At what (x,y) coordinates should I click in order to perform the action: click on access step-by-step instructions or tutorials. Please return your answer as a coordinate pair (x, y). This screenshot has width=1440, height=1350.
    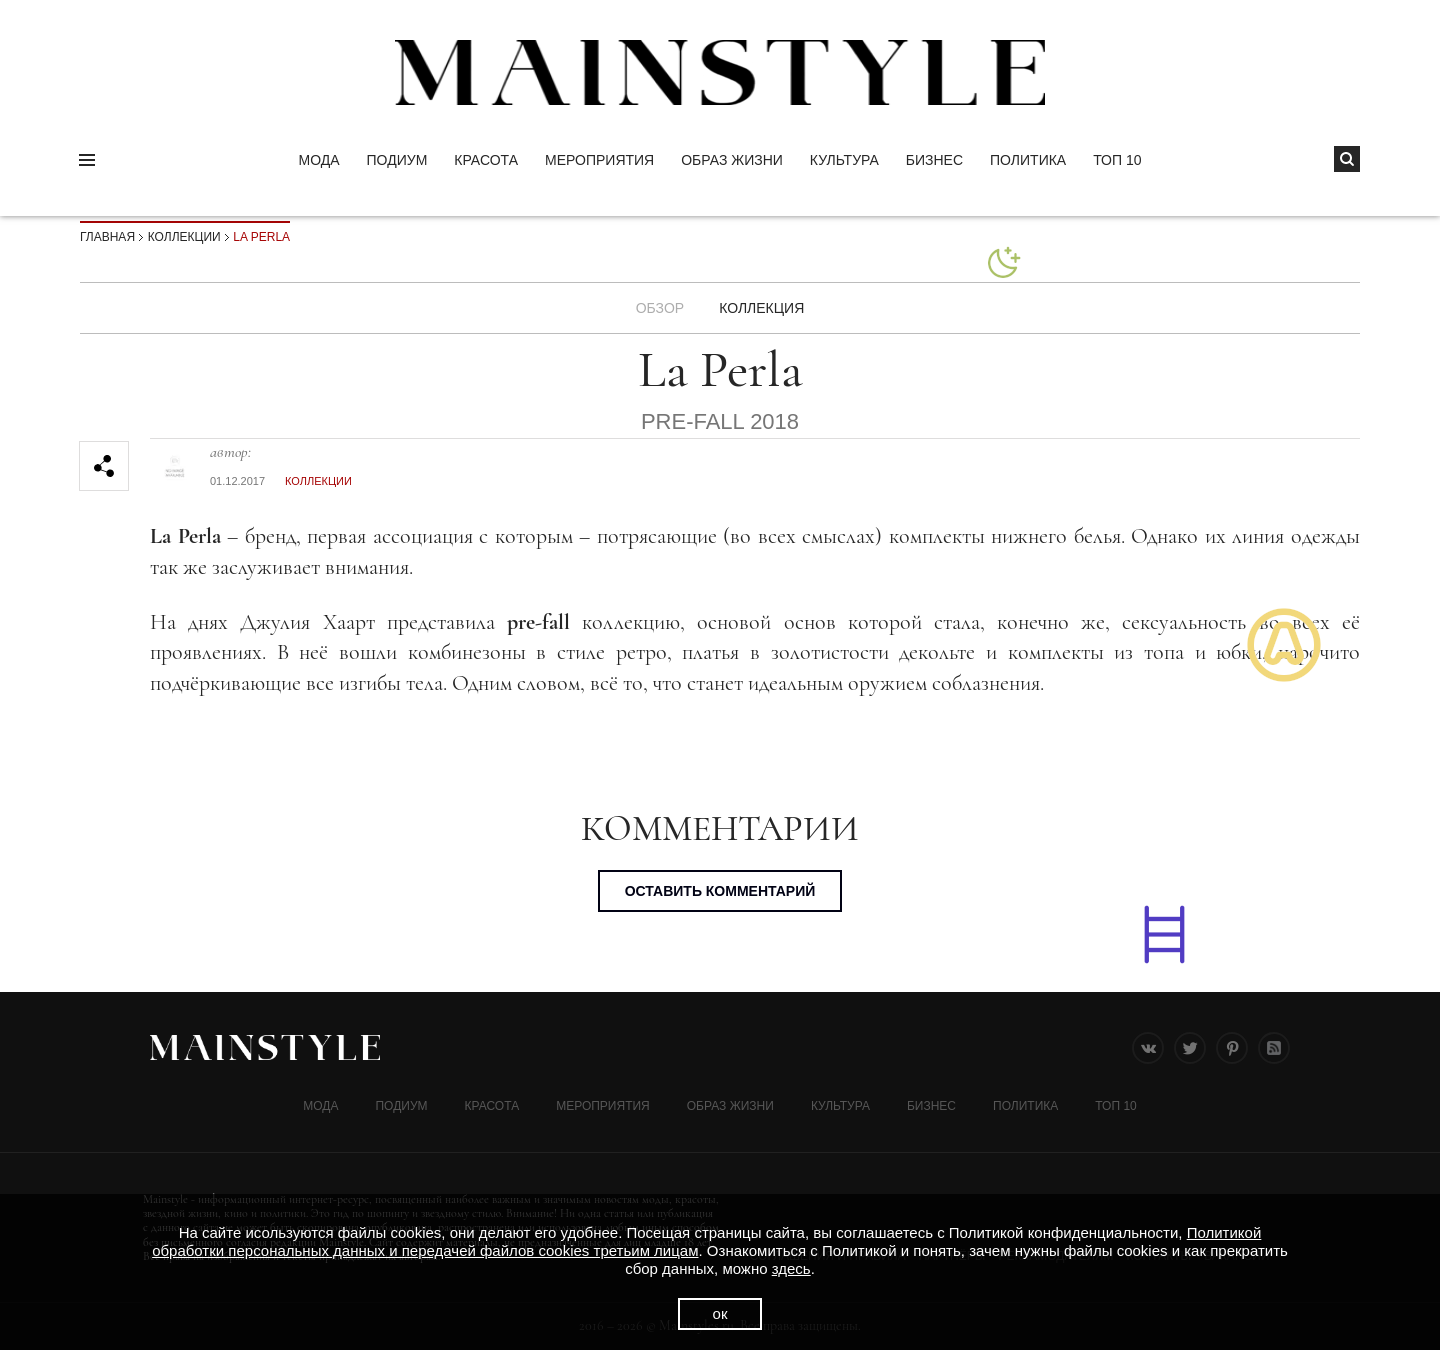
    Looking at the image, I should click on (1164, 934).